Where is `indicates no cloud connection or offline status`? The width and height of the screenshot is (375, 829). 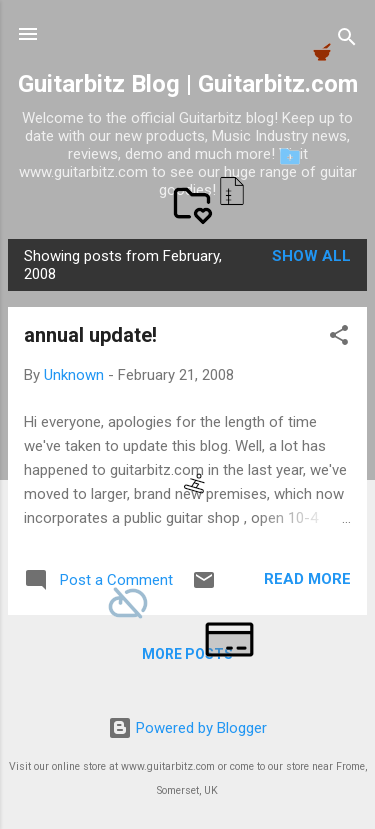 indicates no cloud connection or offline status is located at coordinates (128, 603).